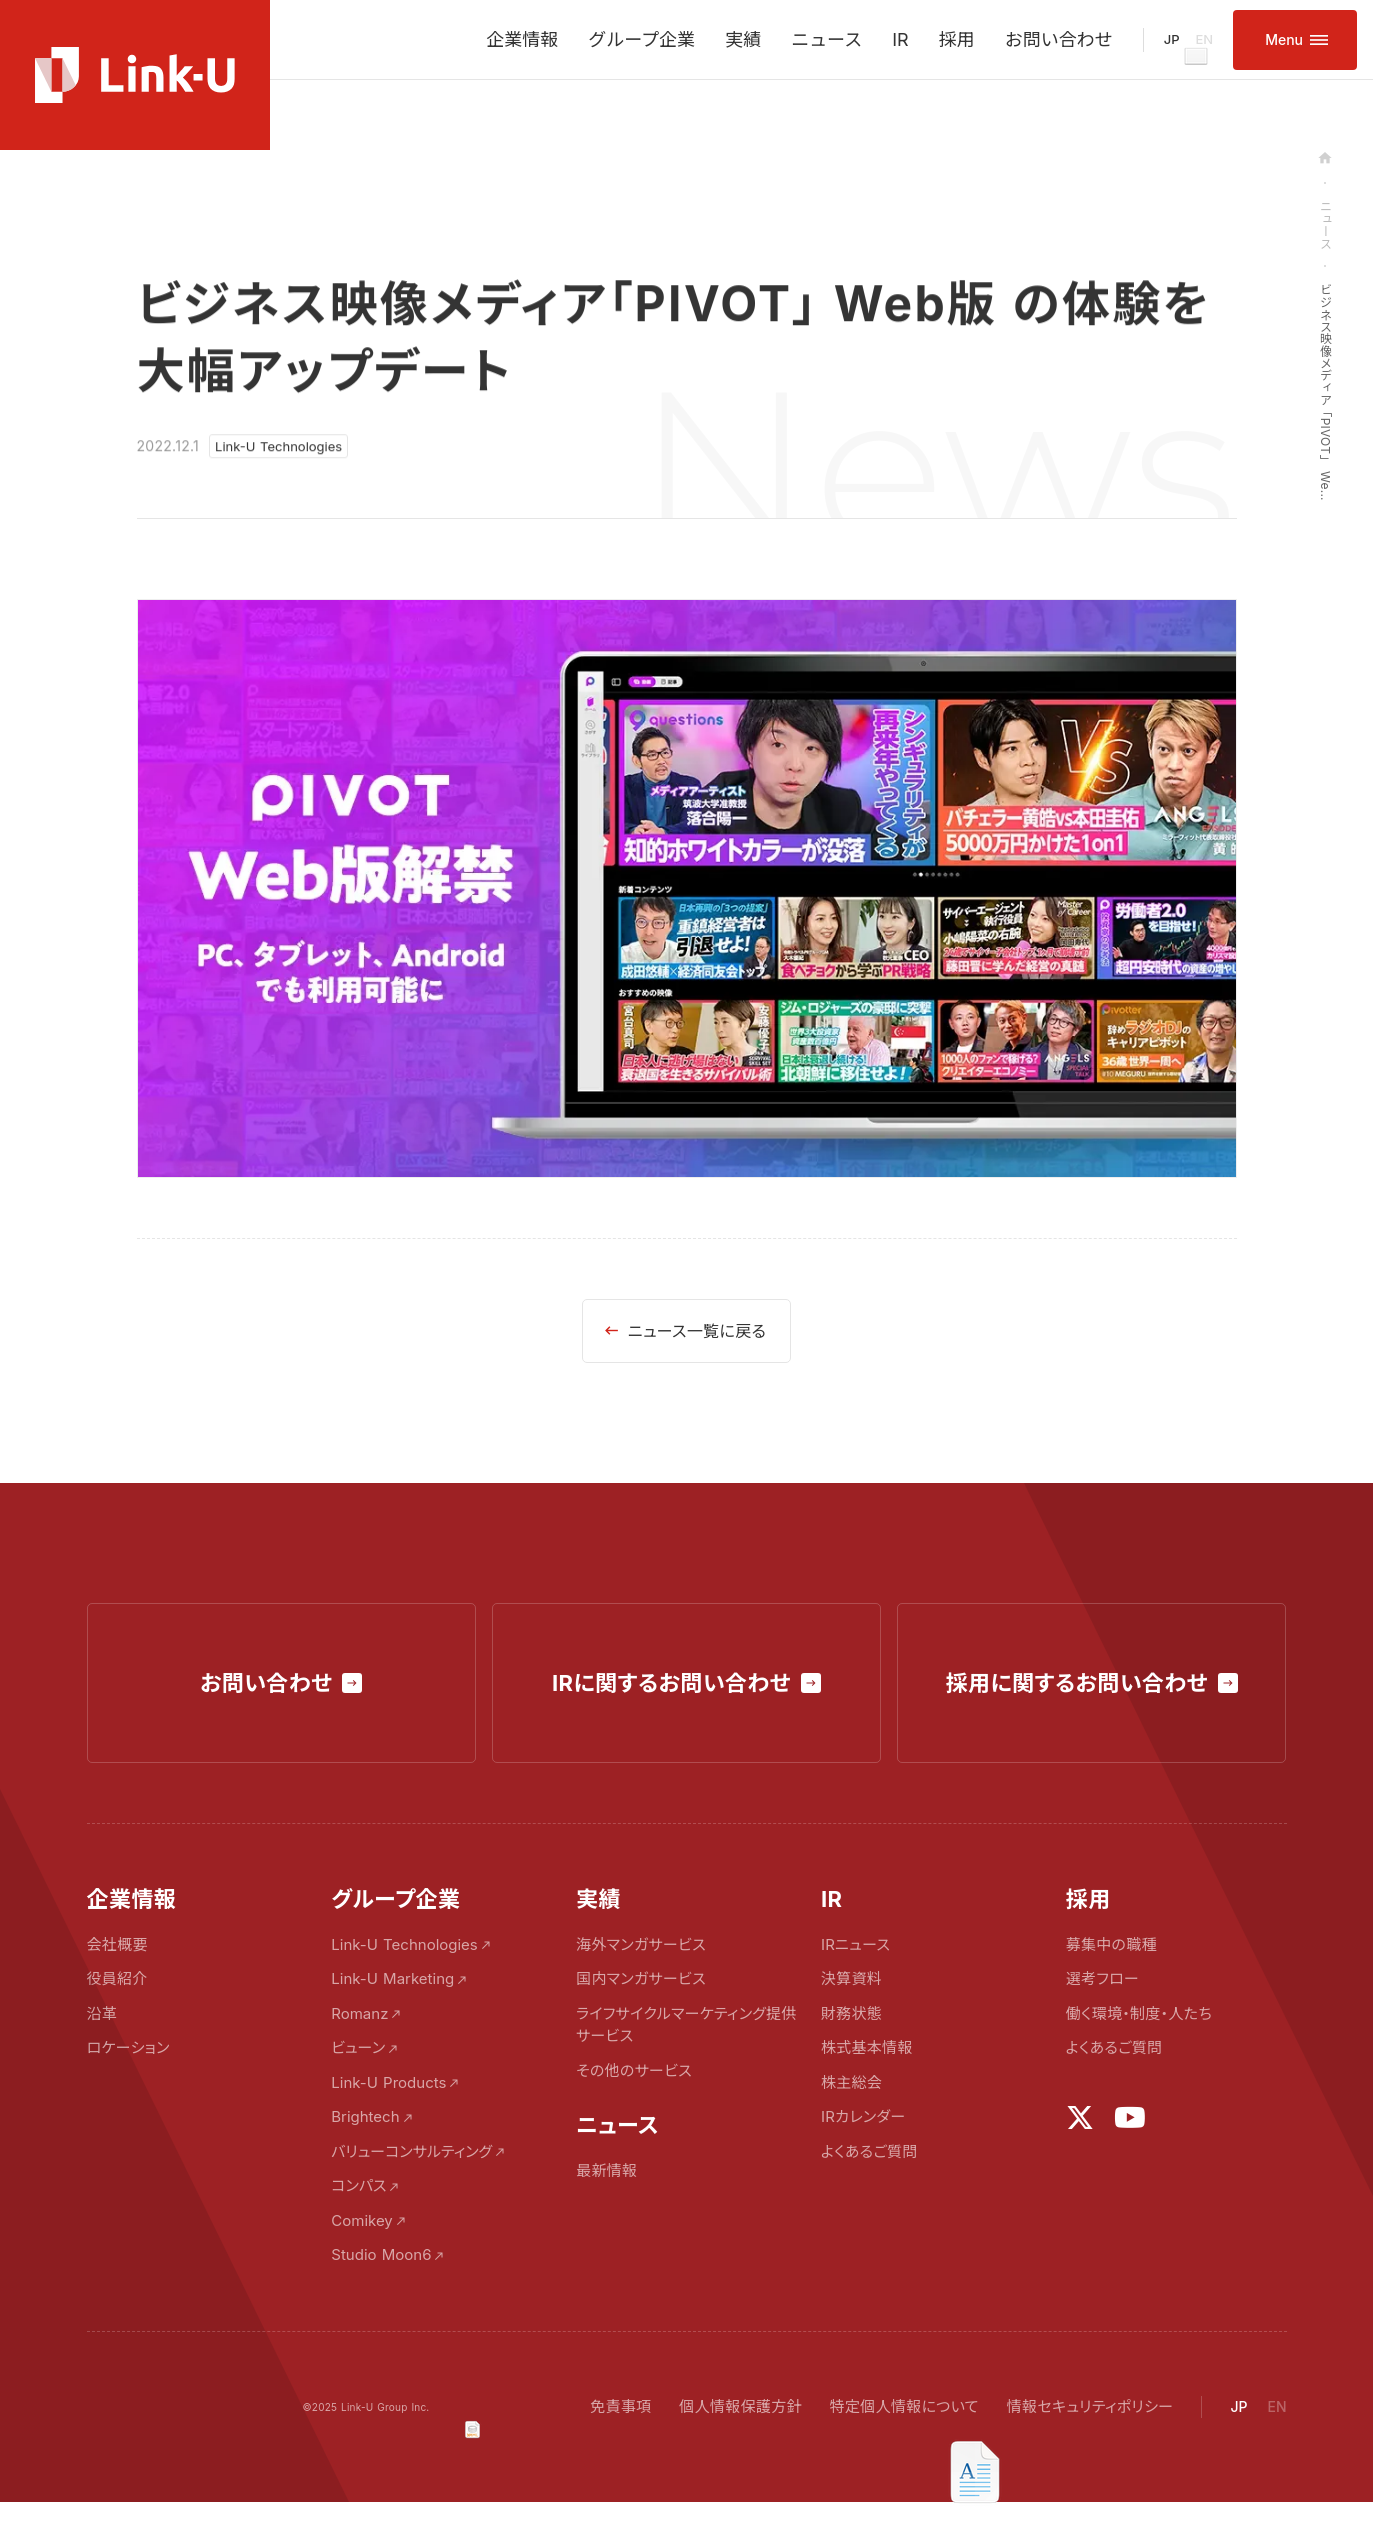 The width and height of the screenshot is (1373, 2527). What do you see at coordinates (1196, 56) in the screenshot?
I see `magic trackpad connected via bluetooth` at bounding box center [1196, 56].